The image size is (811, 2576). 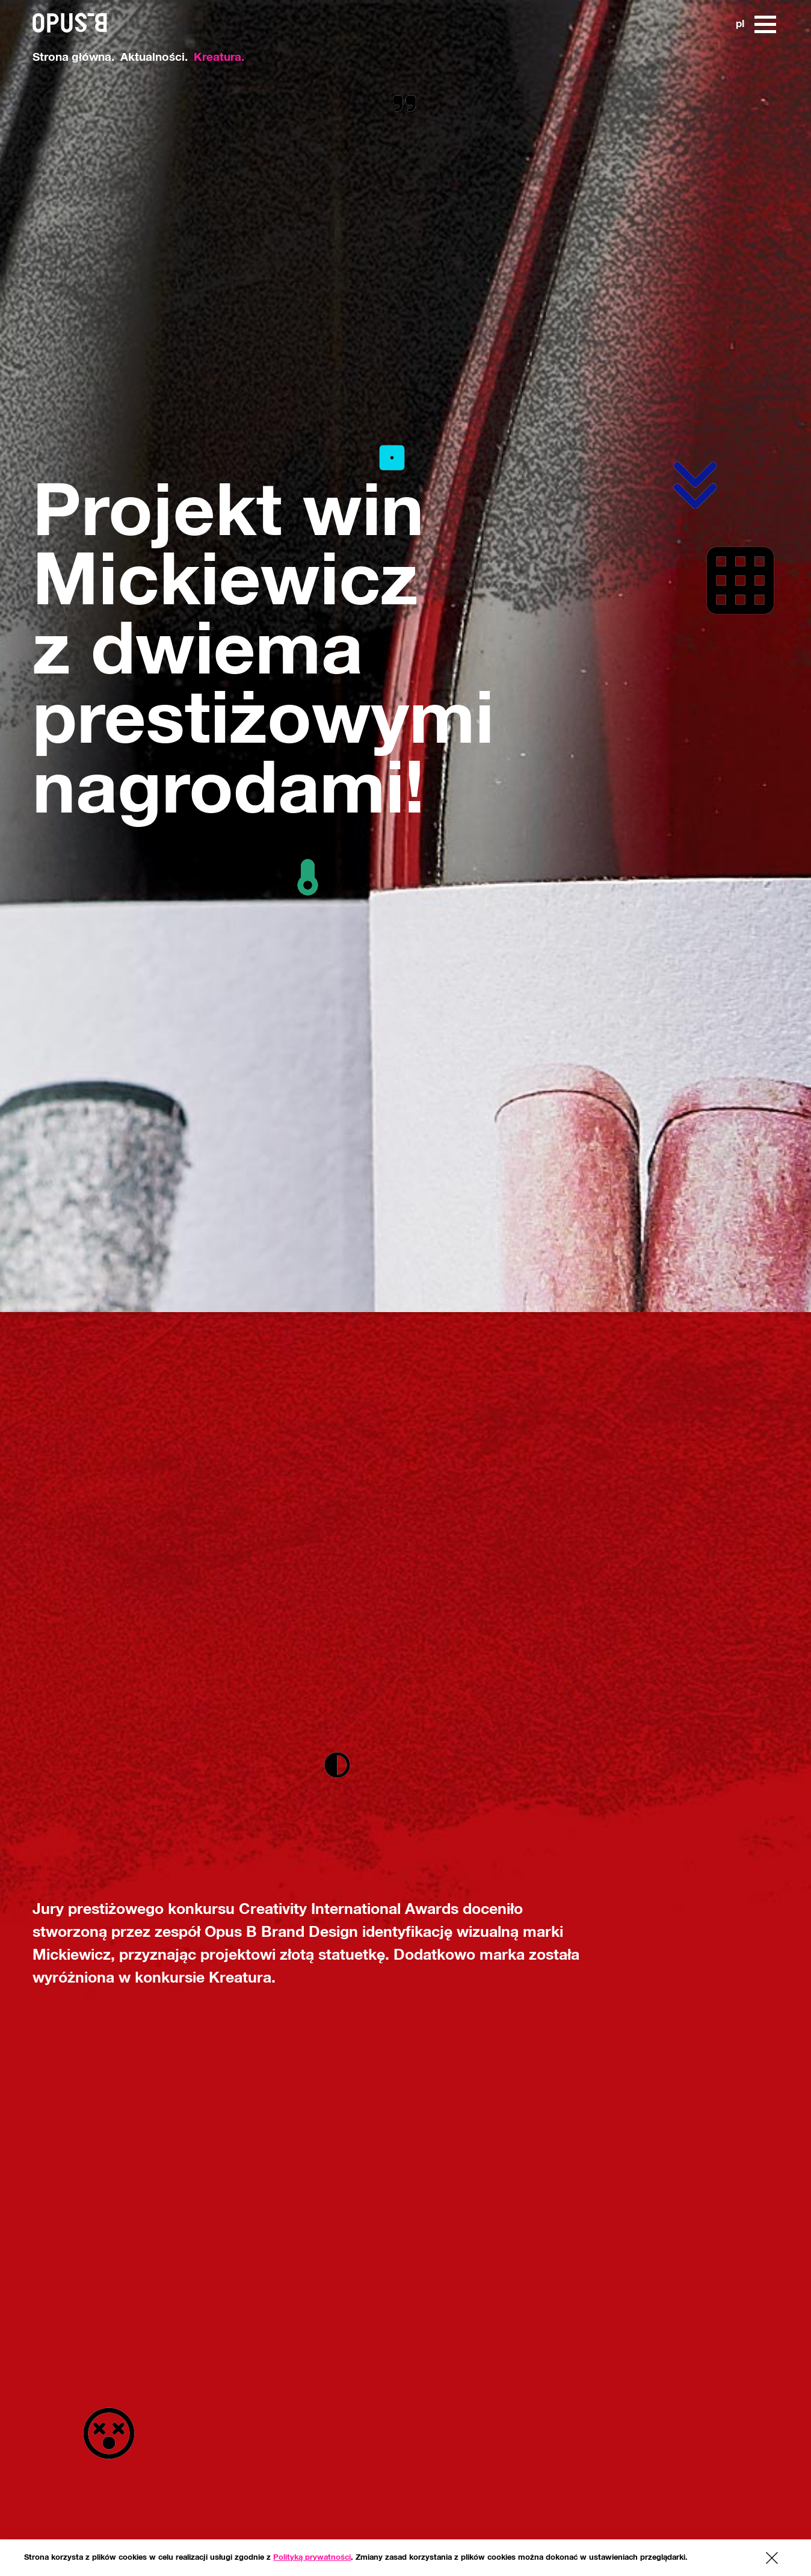 What do you see at coordinates (695, 483) in the screenshot?
I see `scroll down or view more content` at bounding box center [695, 483].